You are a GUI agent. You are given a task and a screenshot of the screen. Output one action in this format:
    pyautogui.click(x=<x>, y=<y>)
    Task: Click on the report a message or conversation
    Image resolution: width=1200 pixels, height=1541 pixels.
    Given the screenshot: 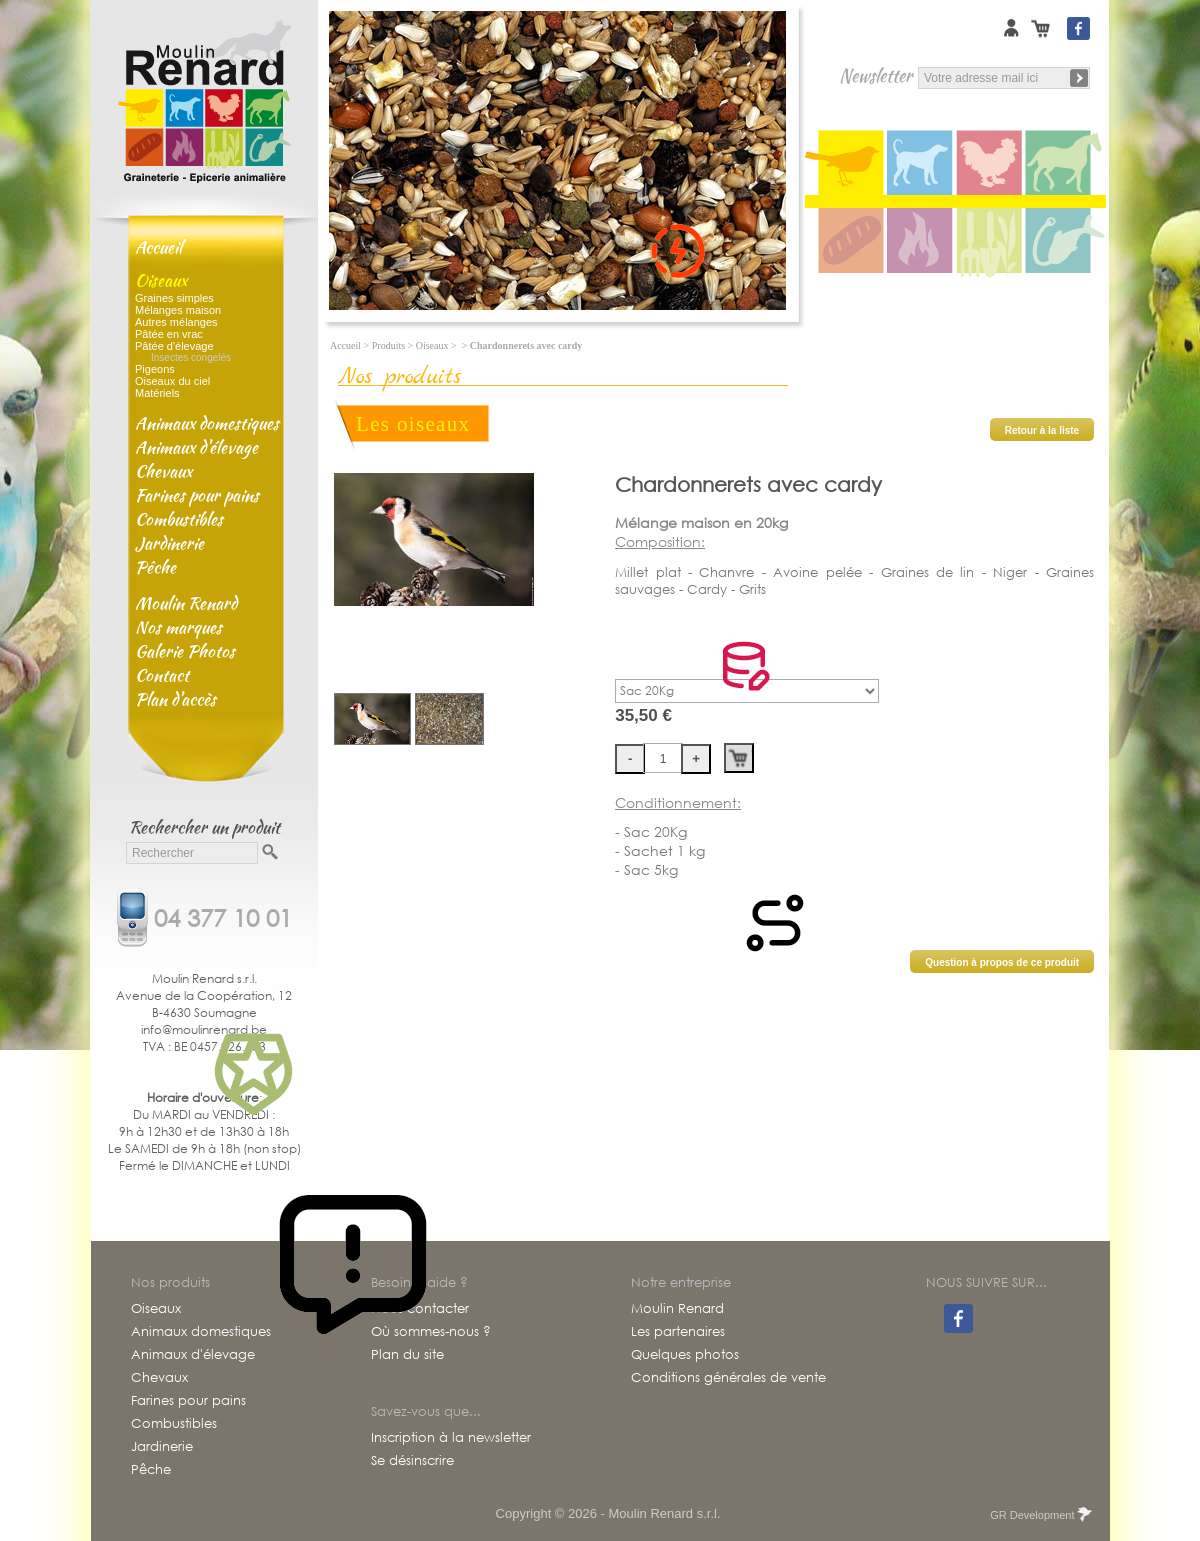 What is the action you would take?
    pyautogui.click(x=353, y=1261)
    